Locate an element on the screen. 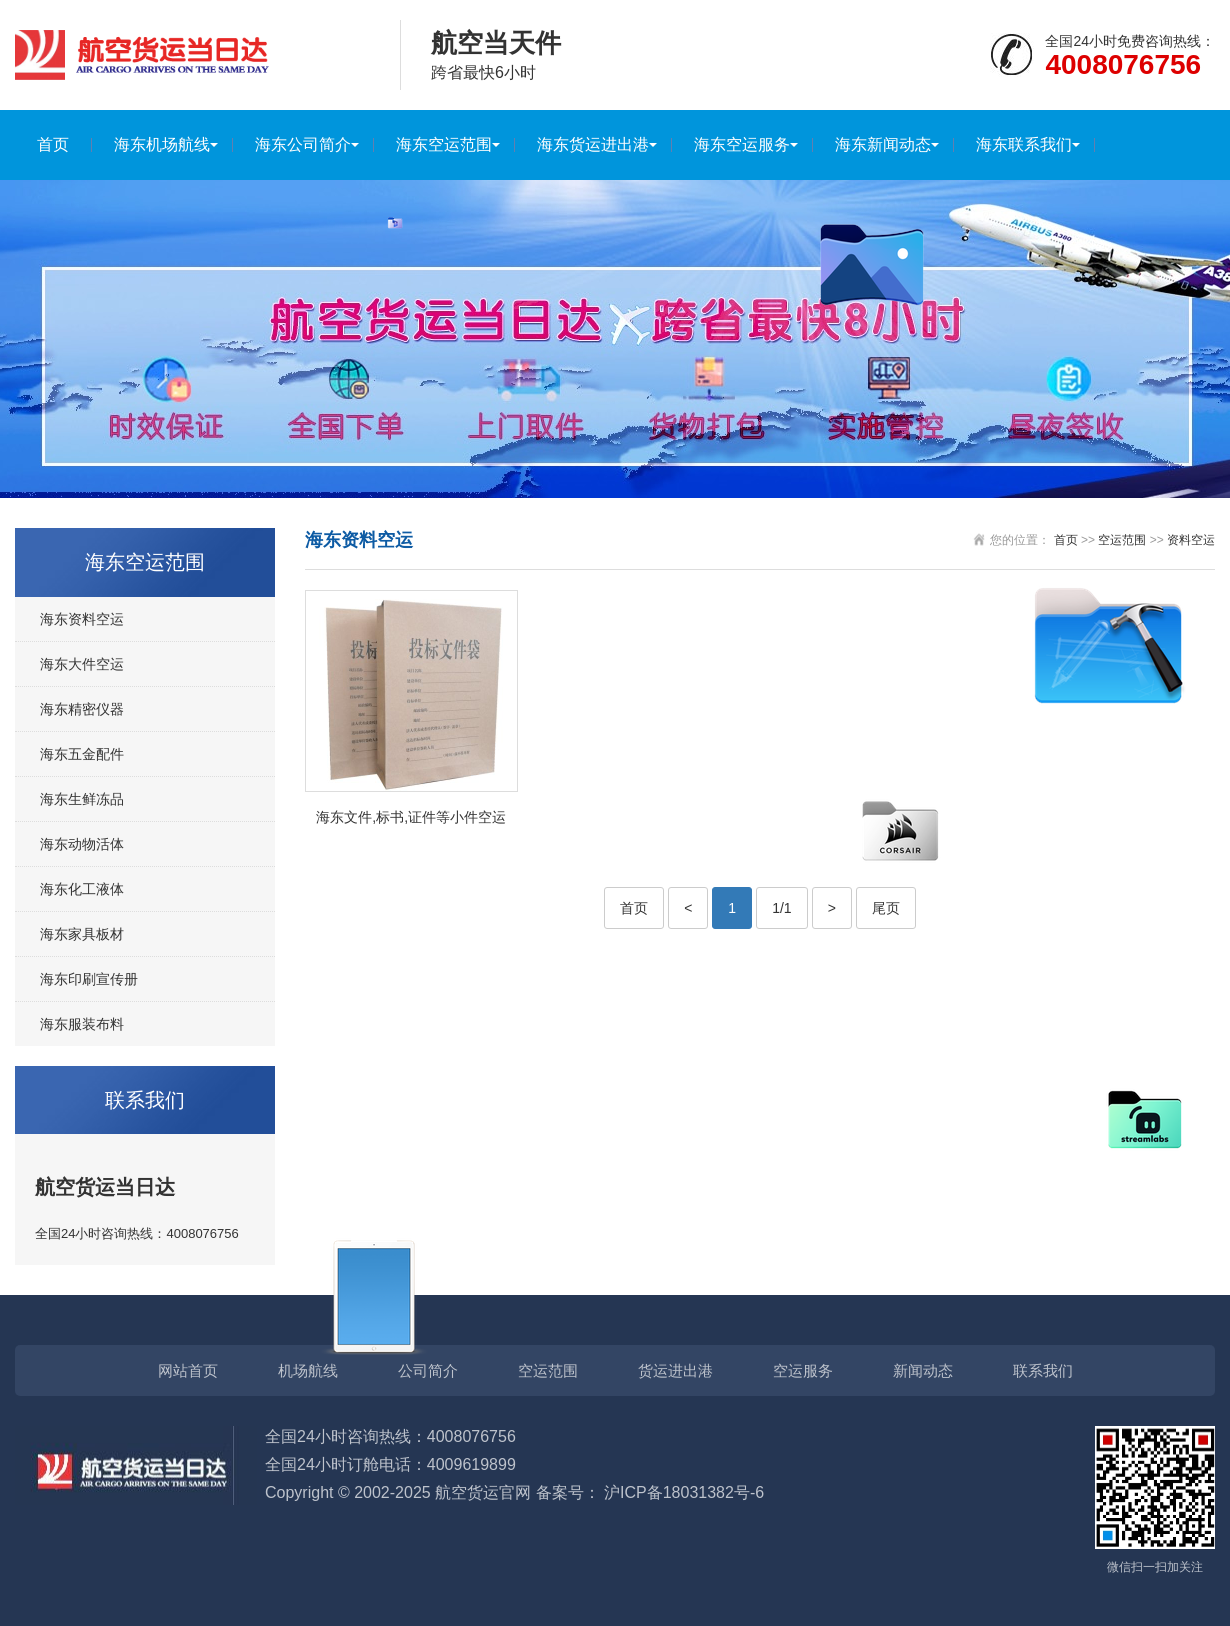 The width and height of the screenshot is (1230, 1626). open xcode projects folder is located at coordinates (1107, 649).